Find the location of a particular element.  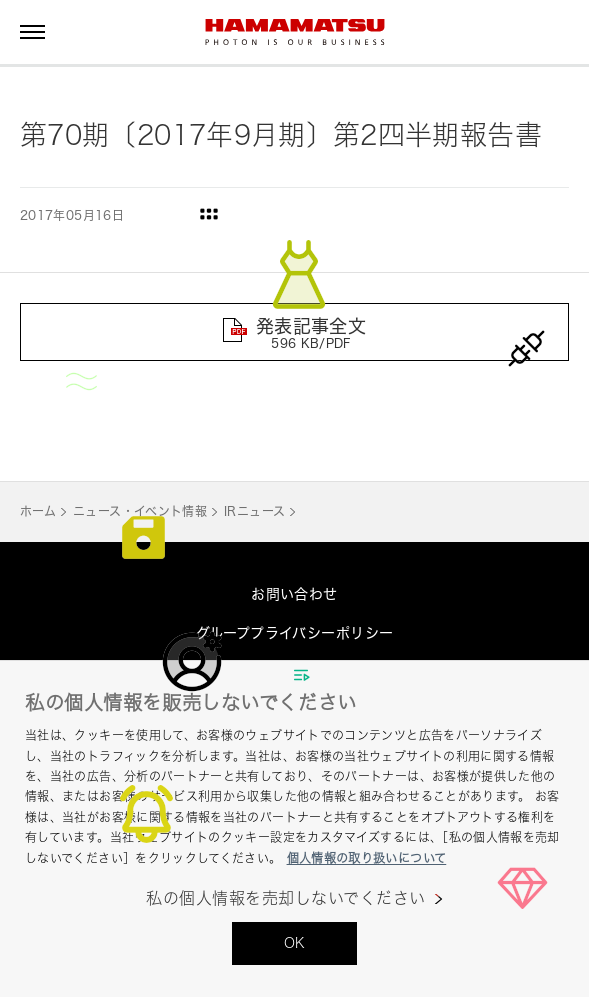

view playback queue is located at coordinates (301, 675).